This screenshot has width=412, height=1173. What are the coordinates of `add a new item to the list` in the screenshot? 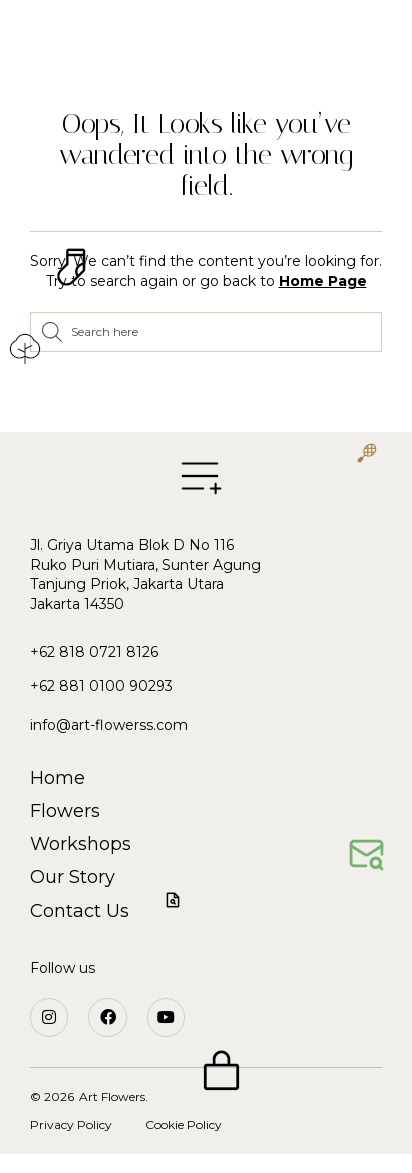 It's located at (200, 476).